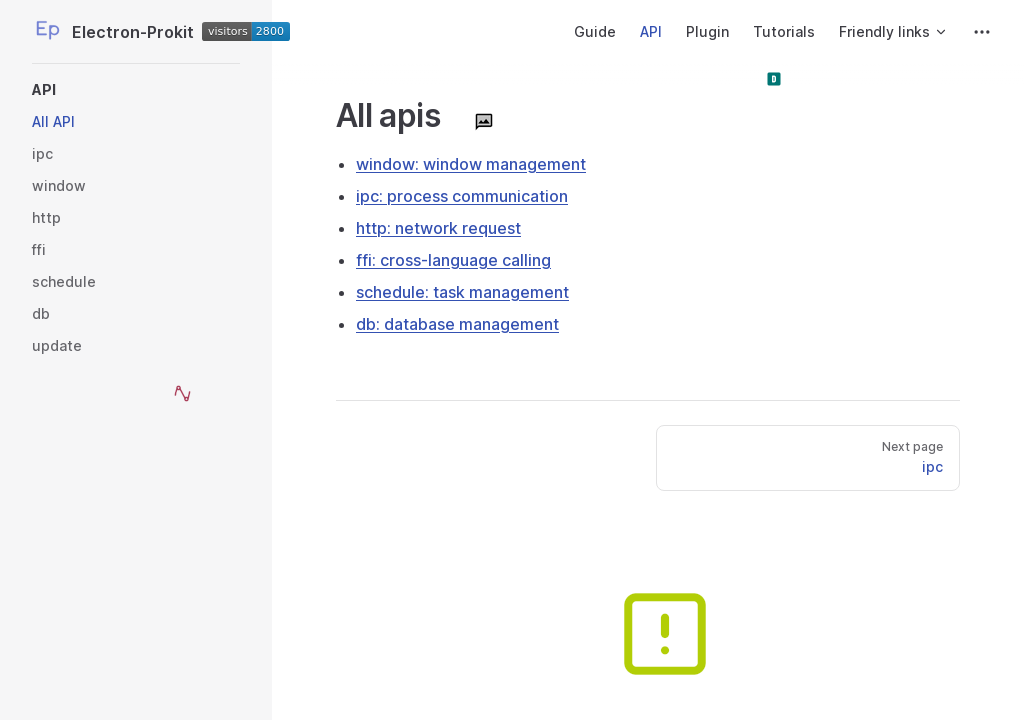 This screenshot has width=1024, height=720. I want to click on indicates a warning or alert status, so click(665, 634).